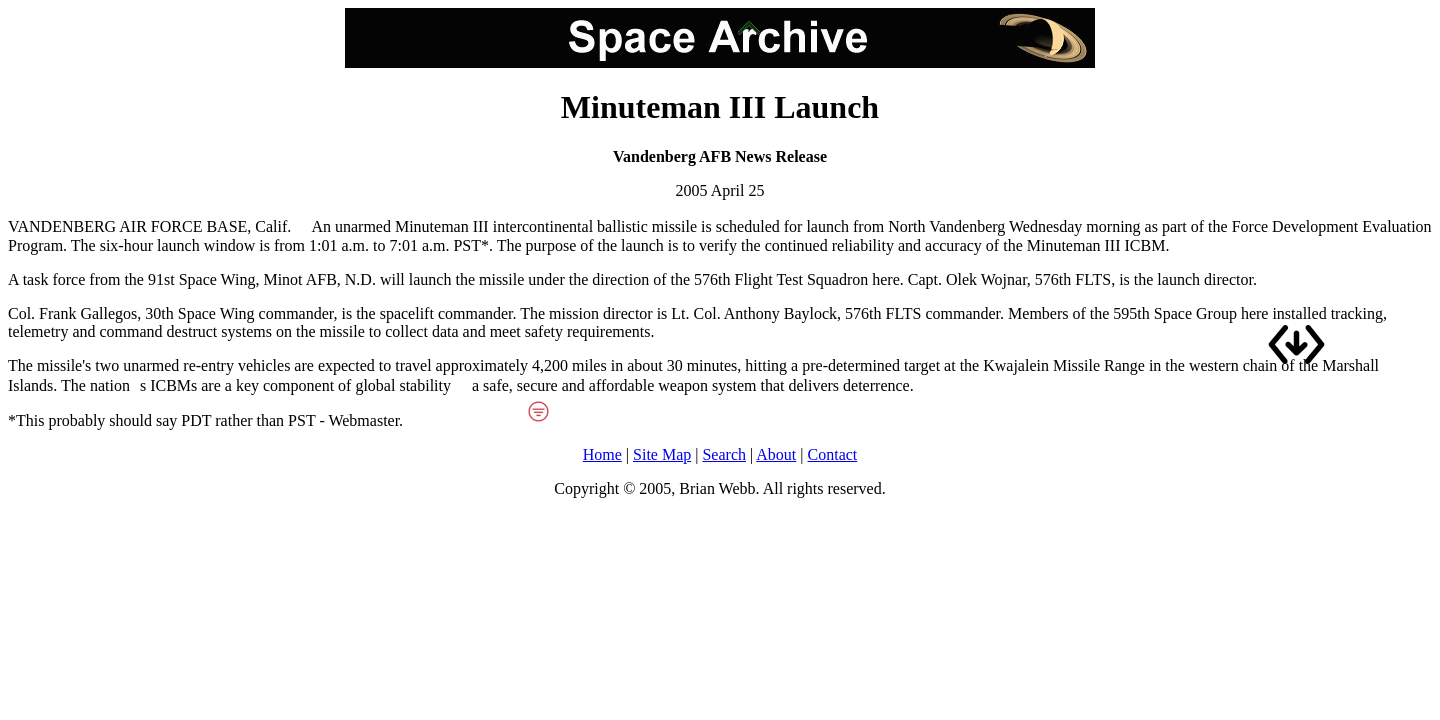 This screenshot has height=720, width=1440. I want to click on open filter options, so click(538, 411).